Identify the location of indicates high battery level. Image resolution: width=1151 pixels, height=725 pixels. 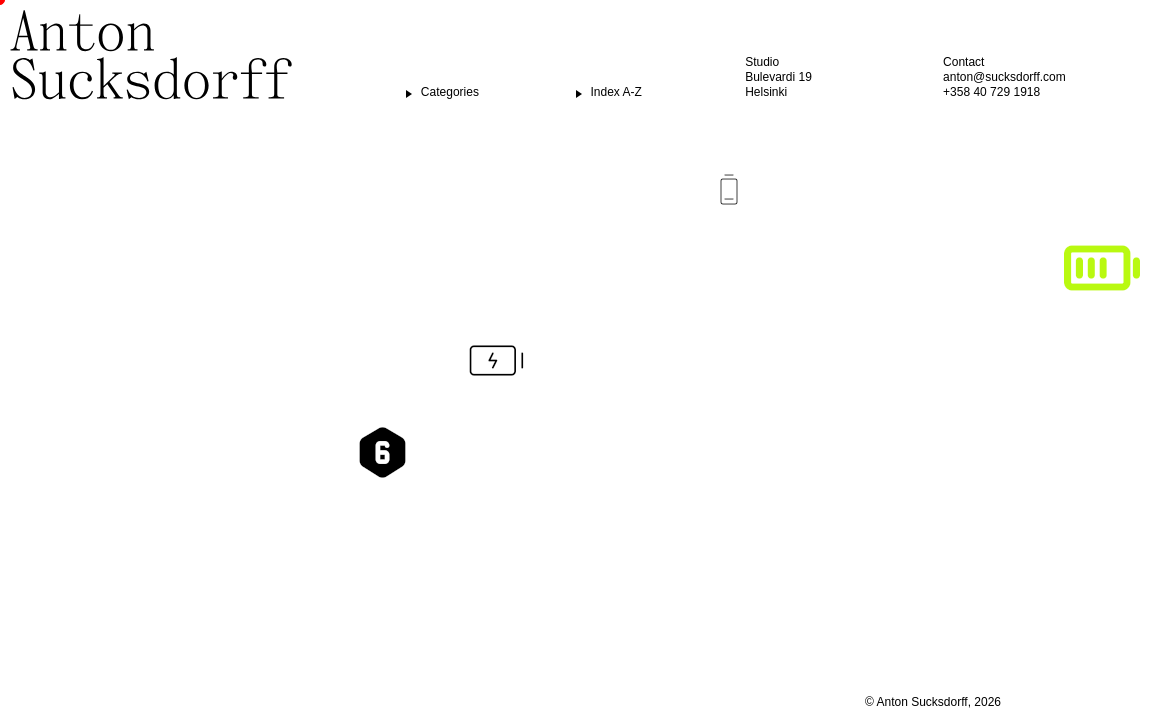
(1102, 268).